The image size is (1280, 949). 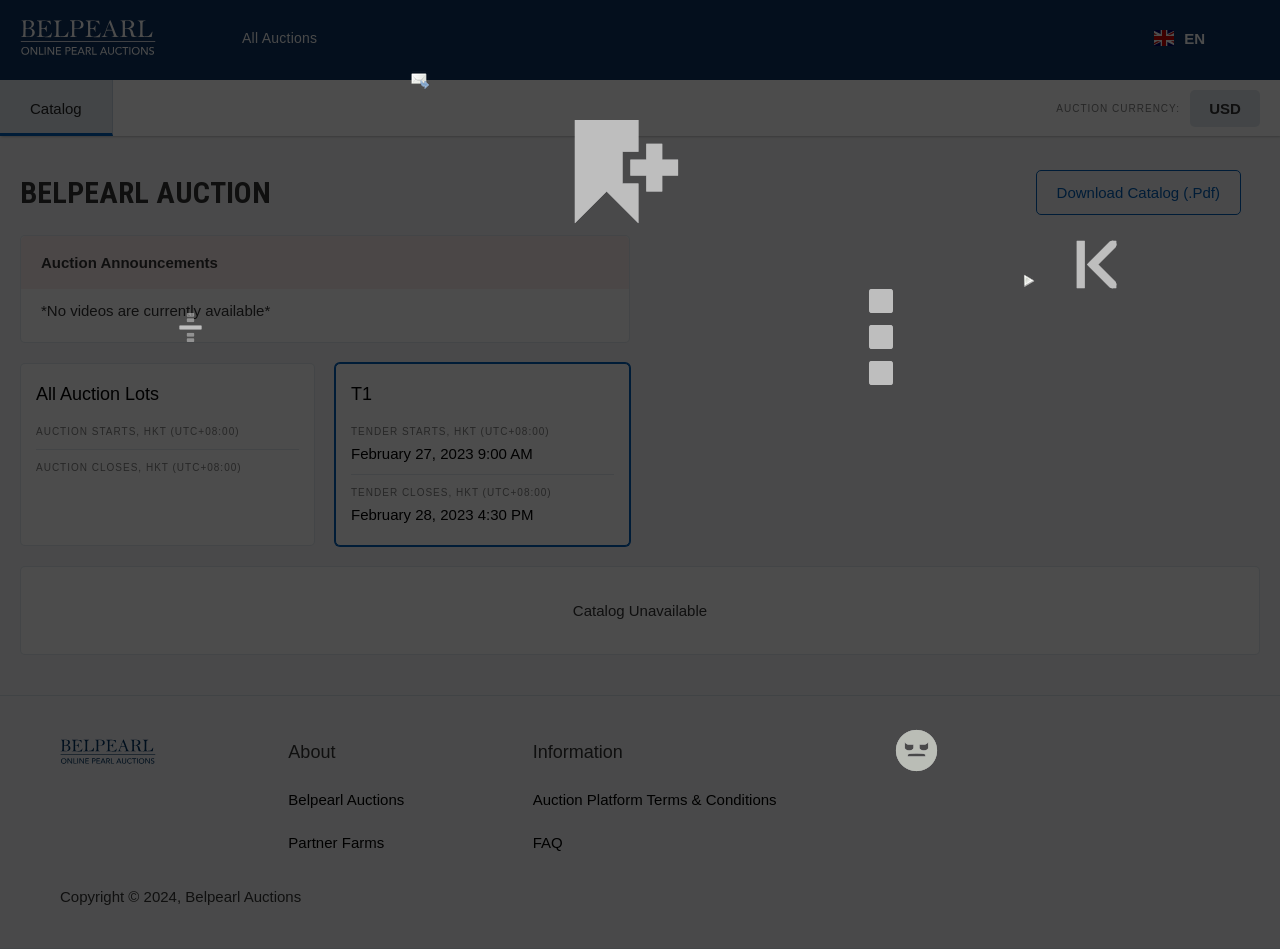 I want to click on view more options, so click(x=881, y=337).